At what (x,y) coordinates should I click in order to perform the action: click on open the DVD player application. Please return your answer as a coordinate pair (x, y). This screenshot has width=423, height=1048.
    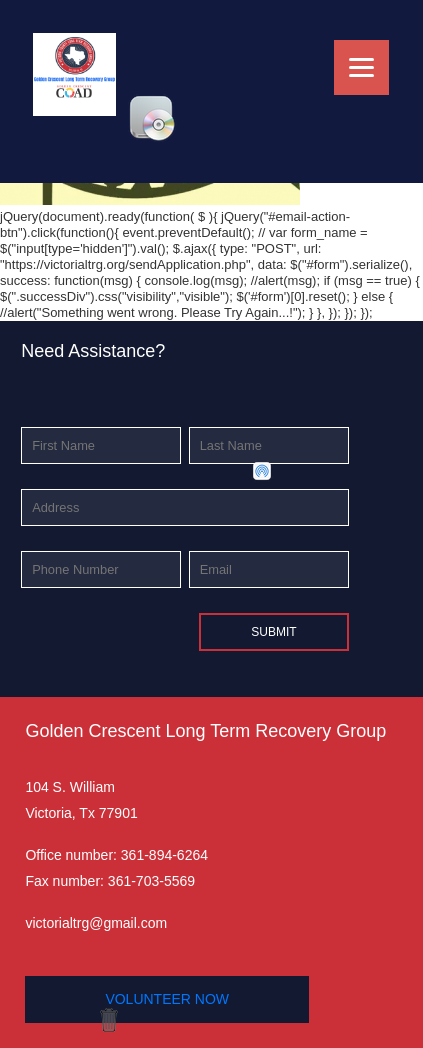
    Looking at the image, I should click on (151, 117).